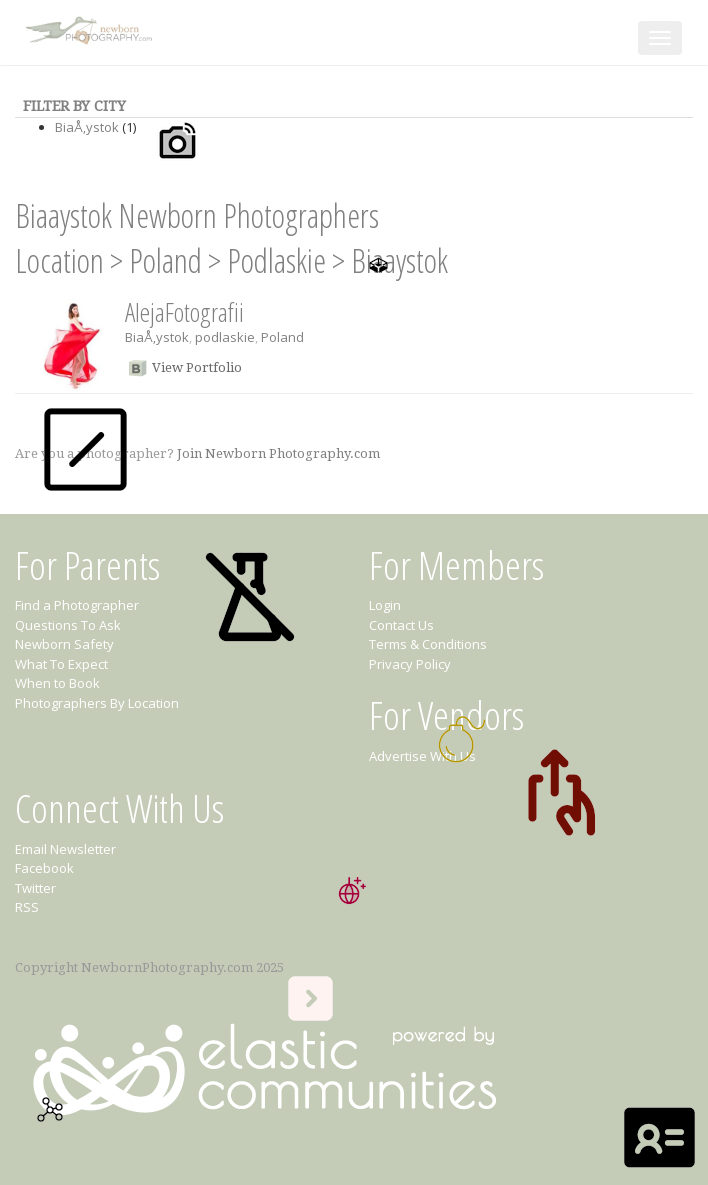 This screenshot has width=708, height=1185. Describe the element at coordinates (459, 738) in the screenshot. I see `indicates a destructive or irreversible action` at that location.